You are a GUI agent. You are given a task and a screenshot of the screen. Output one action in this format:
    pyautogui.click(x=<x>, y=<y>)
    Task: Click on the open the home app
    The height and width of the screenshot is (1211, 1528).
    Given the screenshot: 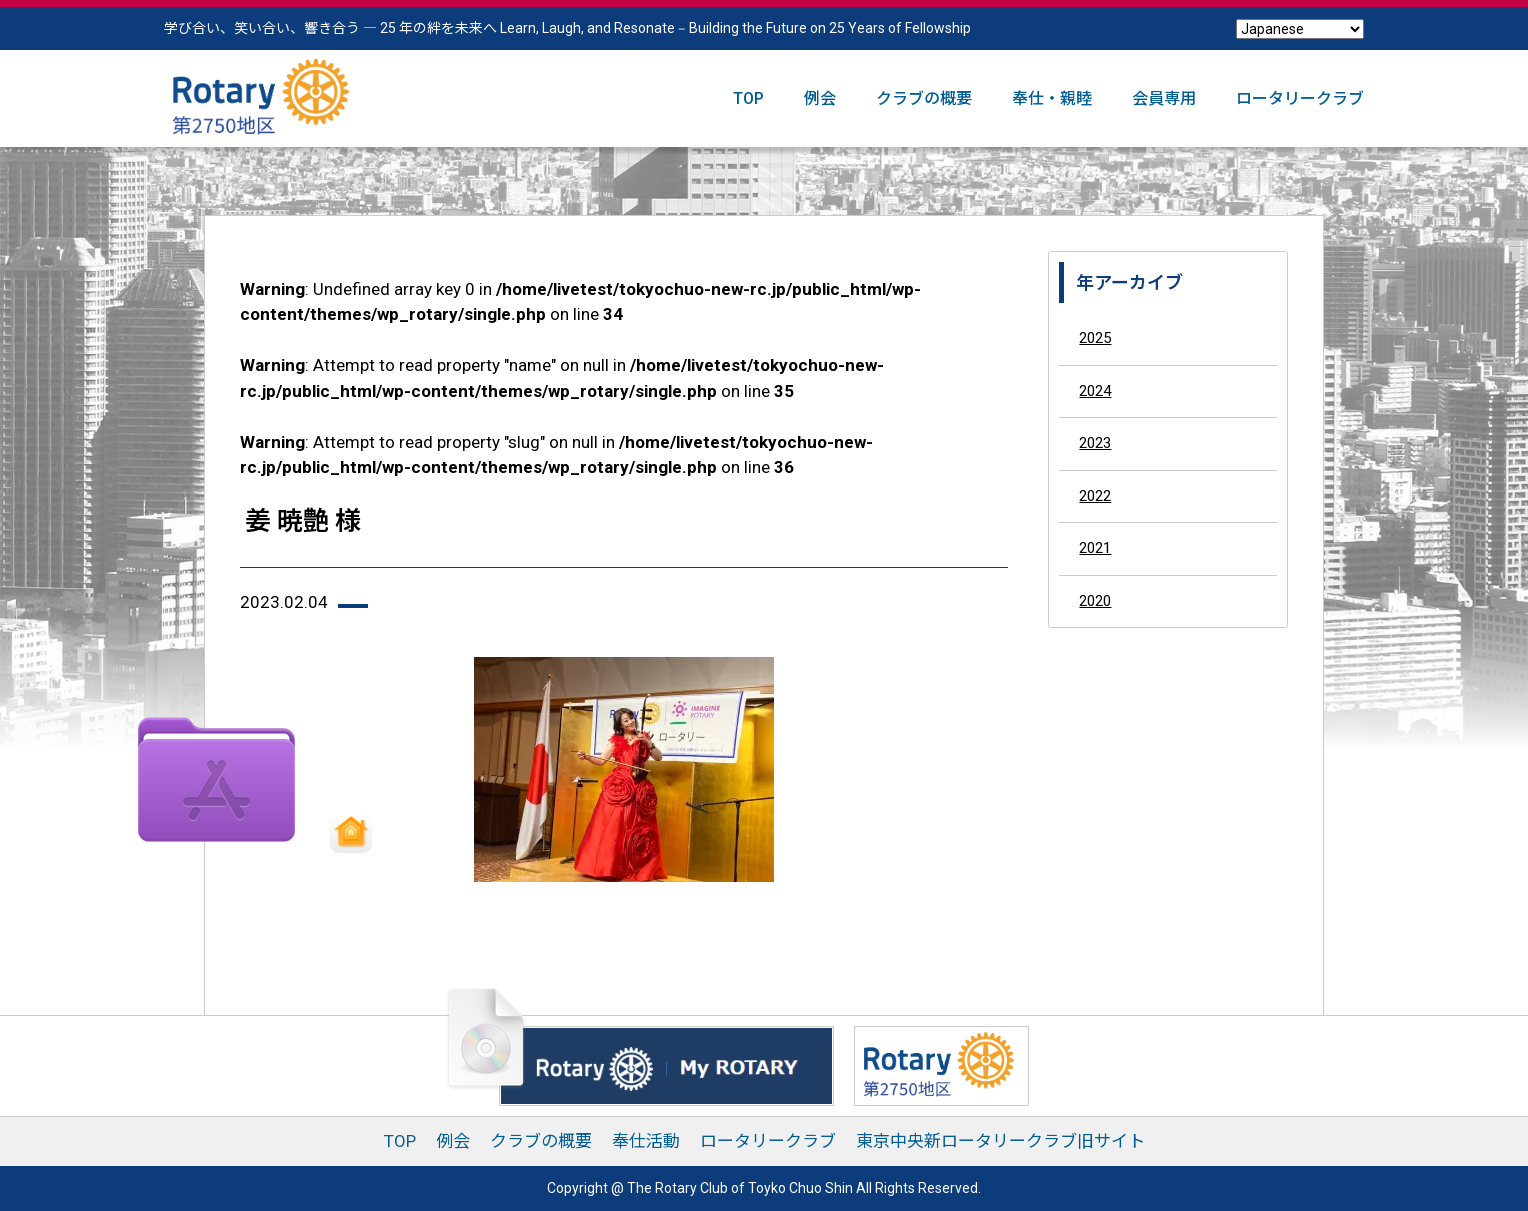 What is the action you would take?
    pyautogui.click(x=351, y=832)
    